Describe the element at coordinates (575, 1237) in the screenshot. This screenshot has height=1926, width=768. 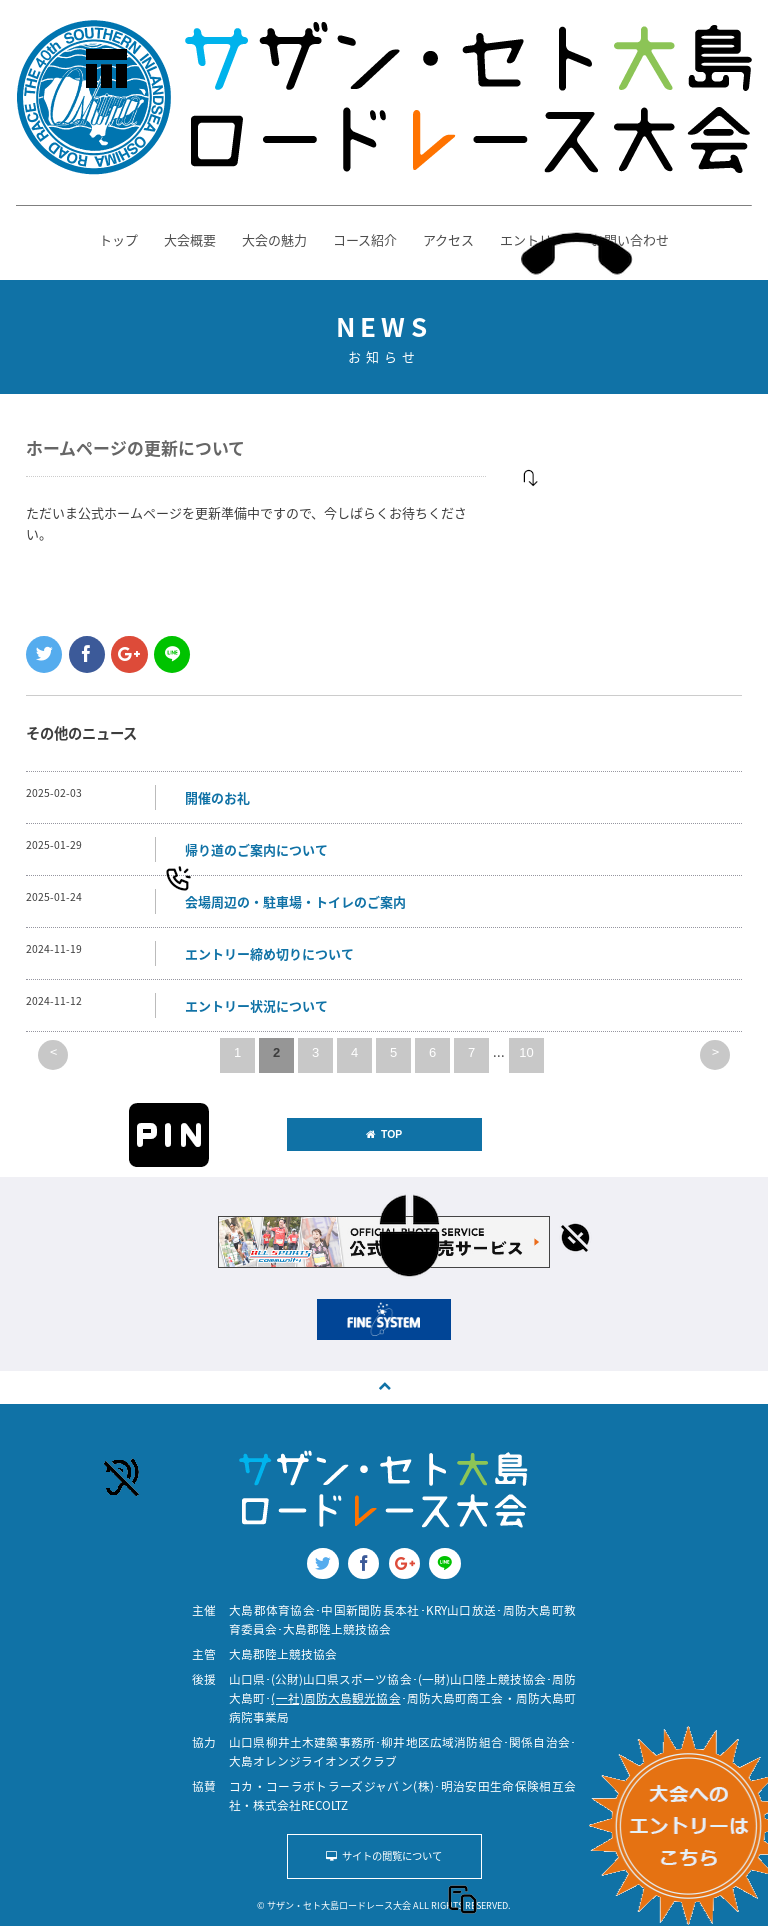
I see `indicates unpublished or draft content` at that location.